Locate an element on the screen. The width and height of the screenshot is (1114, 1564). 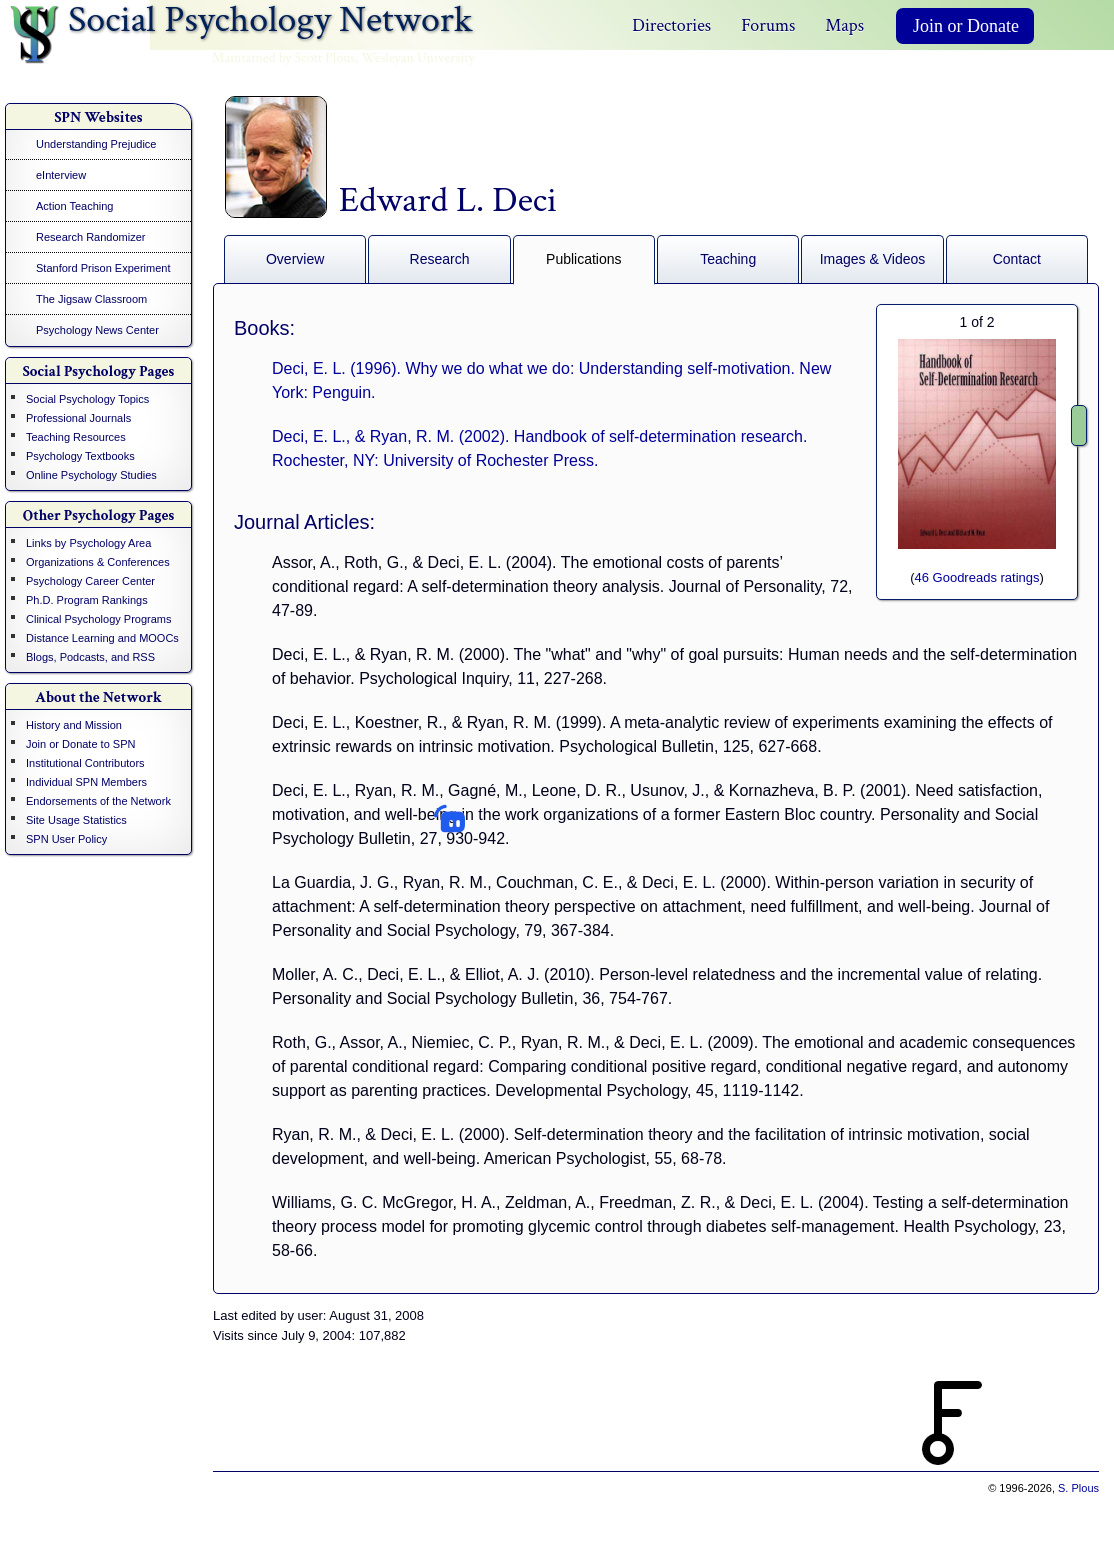
open streamlabs streaming software is located at coordinates (449, 818).